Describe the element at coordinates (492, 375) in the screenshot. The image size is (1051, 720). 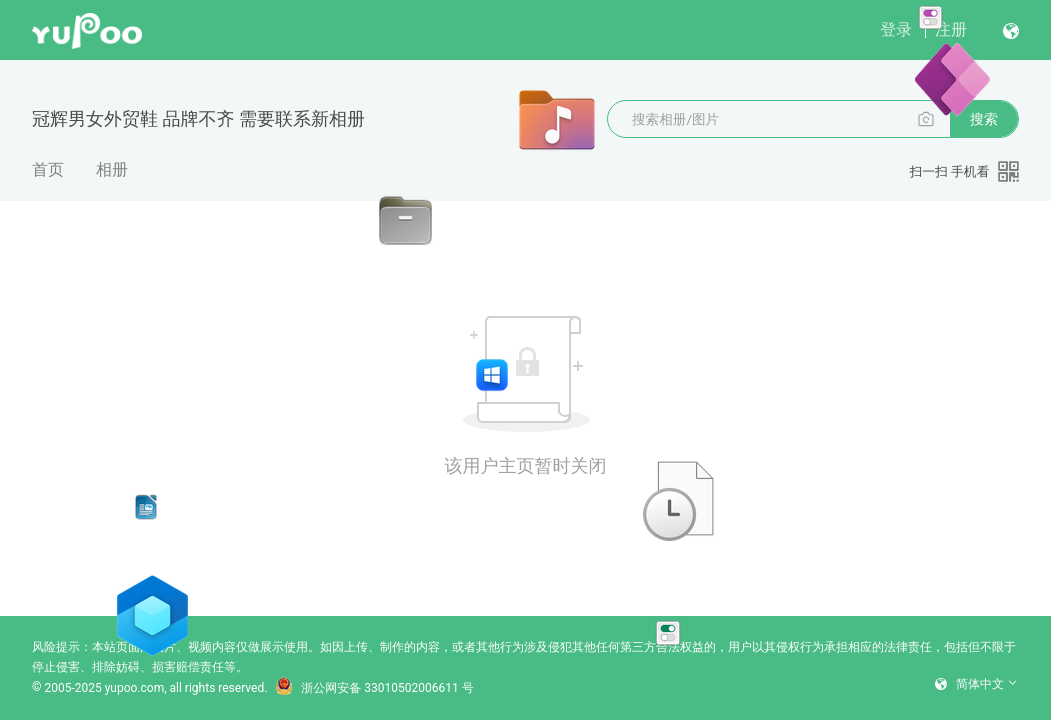
I see `launch wine windows compatibility layer` at that location.